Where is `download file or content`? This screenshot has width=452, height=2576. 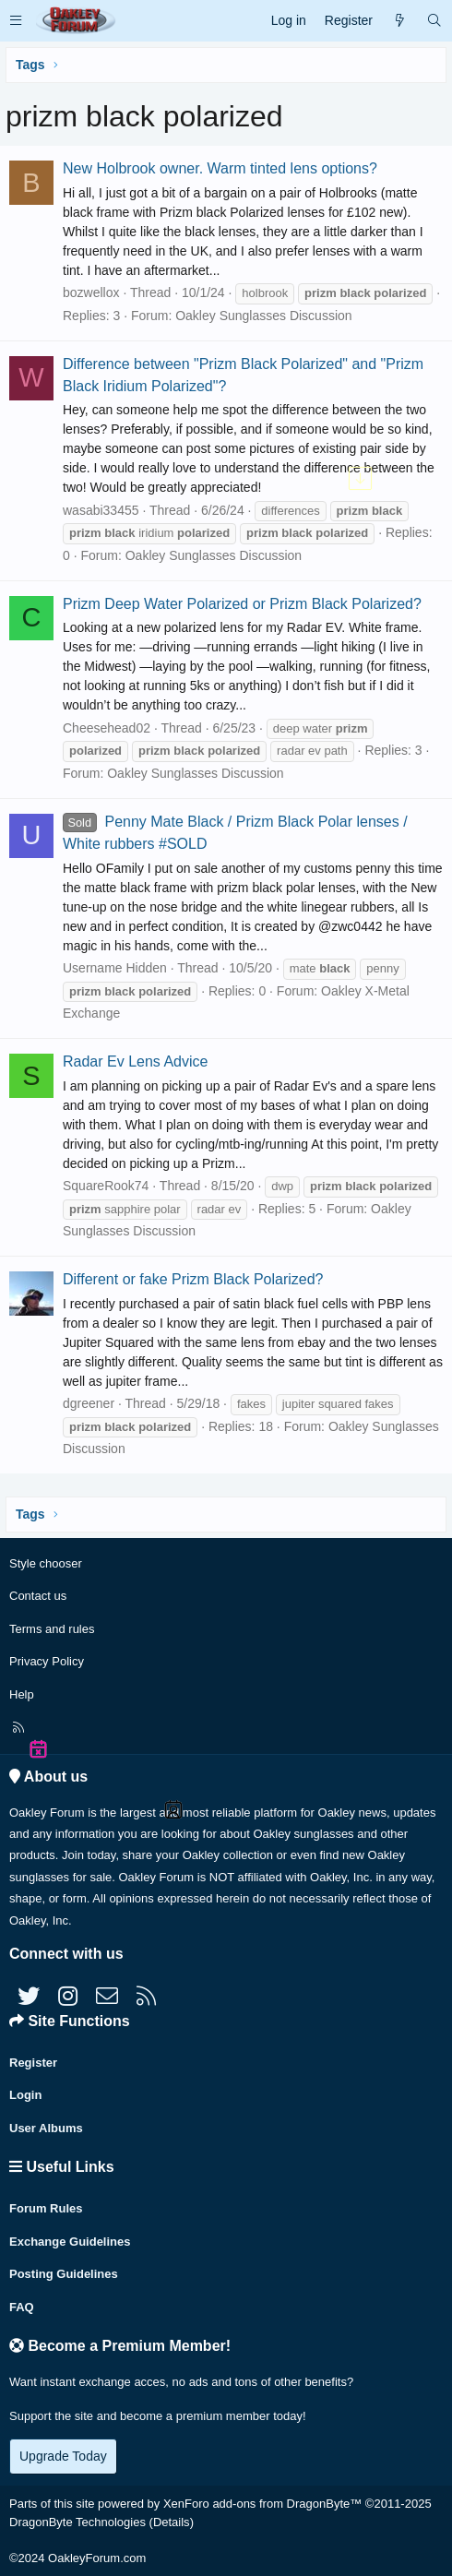
download file or content is located at coordinates (360, 478).